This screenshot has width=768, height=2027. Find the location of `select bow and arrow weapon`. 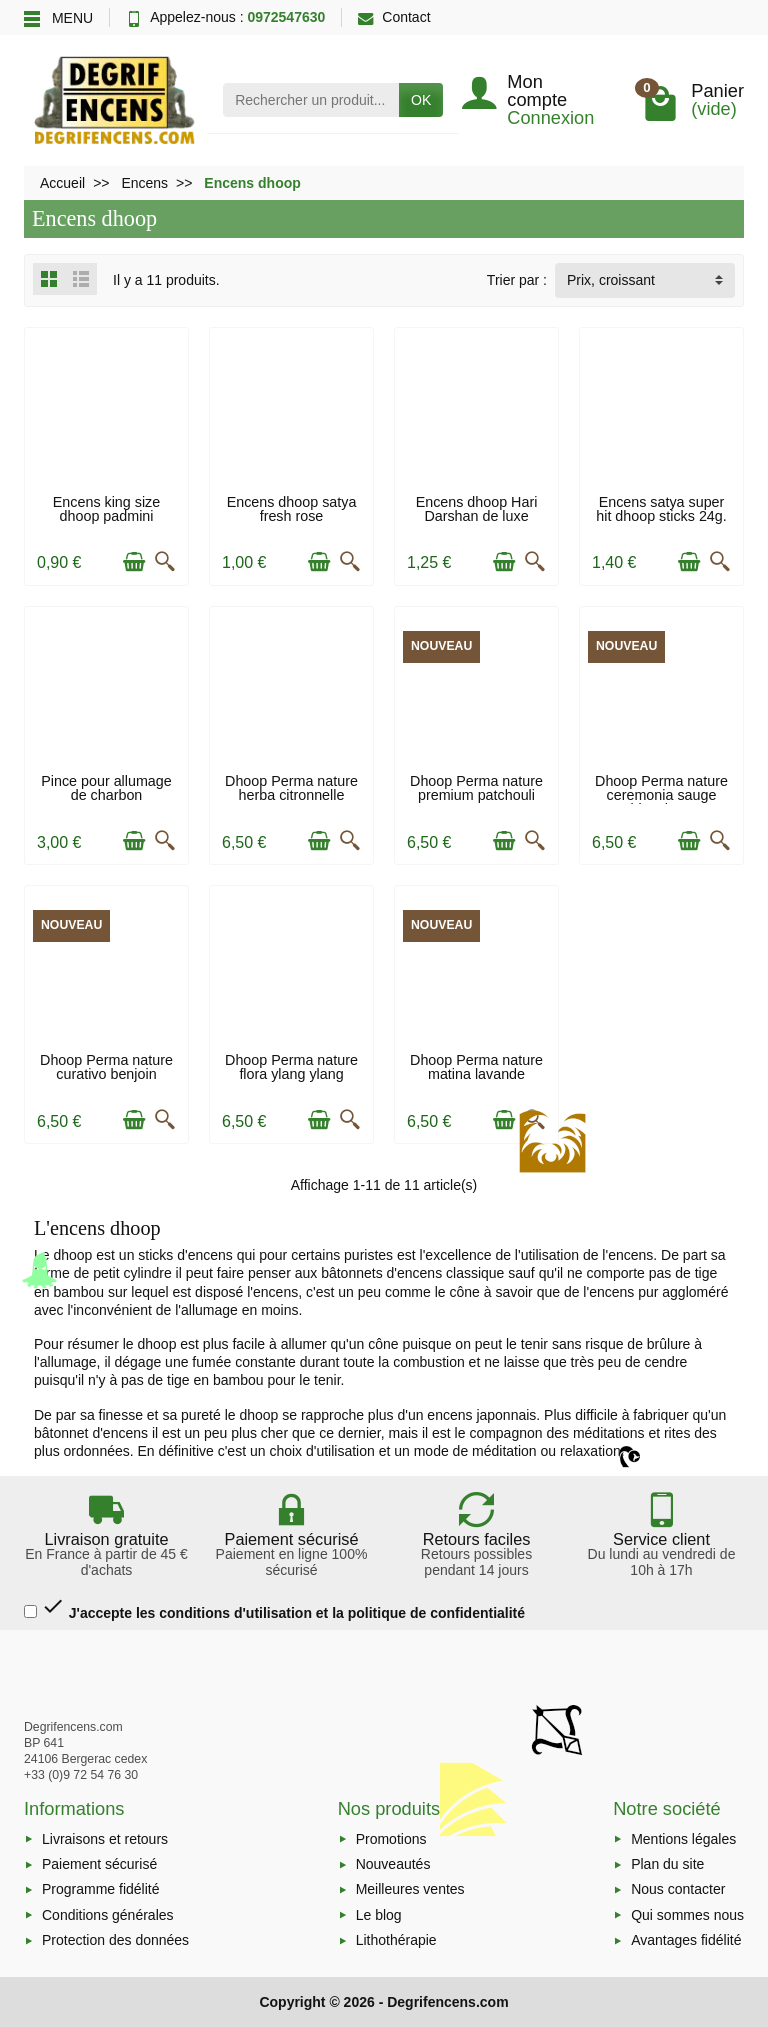

select bow and arrow weapon is located at coordinates (557, 1730).